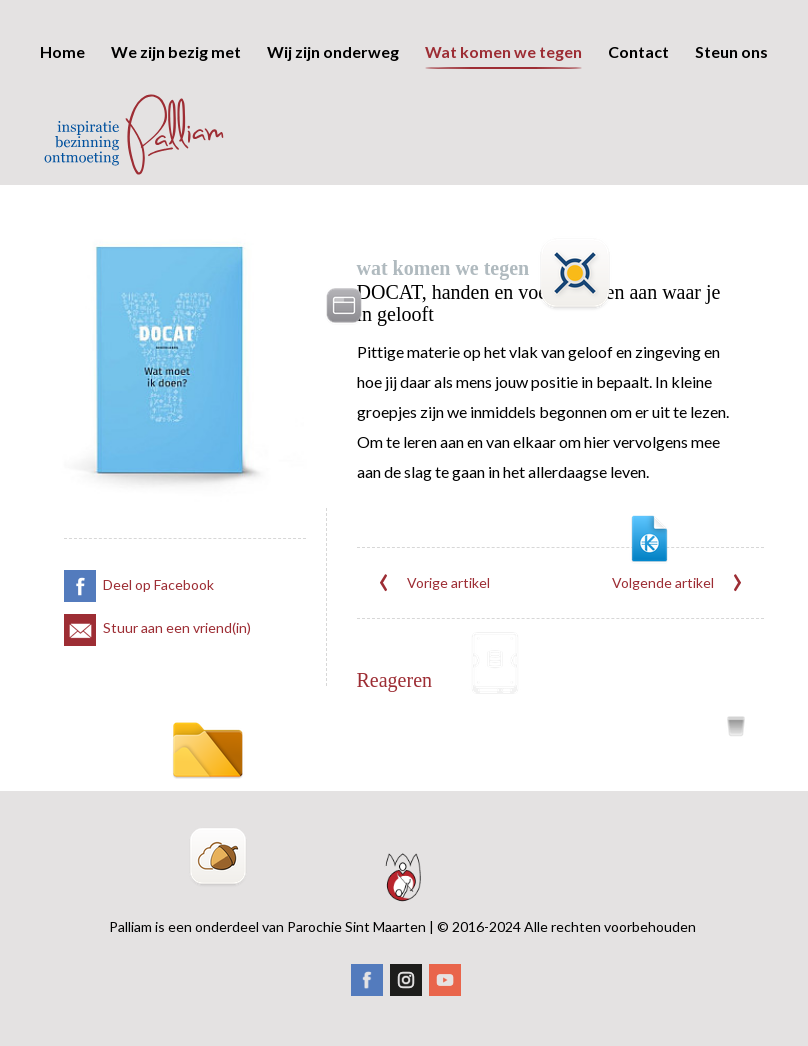 This screenshot has height=1046, width=808. Describe the element at coordinates (218, 856) in the screenshot. I see `open nut cloud storage app` at that location.